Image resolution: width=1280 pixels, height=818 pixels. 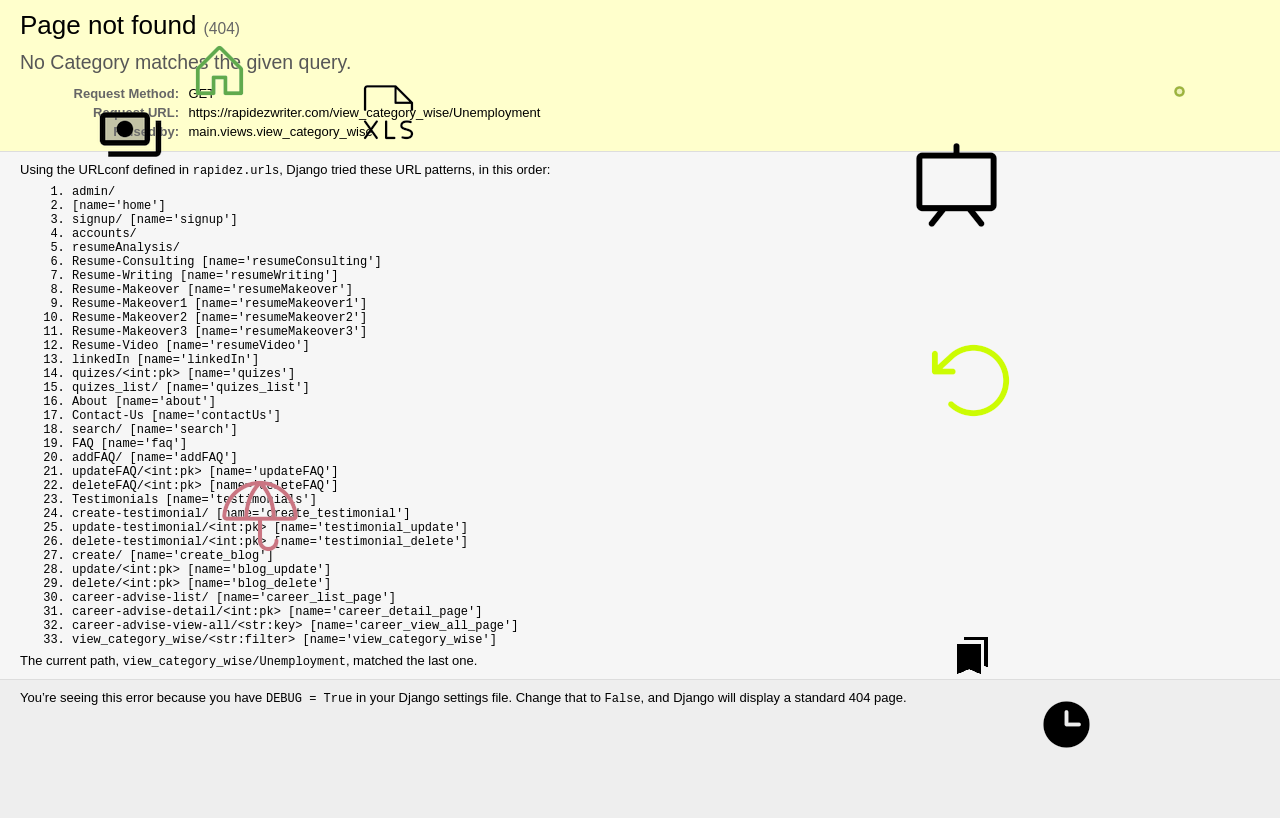 What do you see at coordinates (1066, 724) in the screenshot?
I see `view current time` at bounding box center [1066, 724].